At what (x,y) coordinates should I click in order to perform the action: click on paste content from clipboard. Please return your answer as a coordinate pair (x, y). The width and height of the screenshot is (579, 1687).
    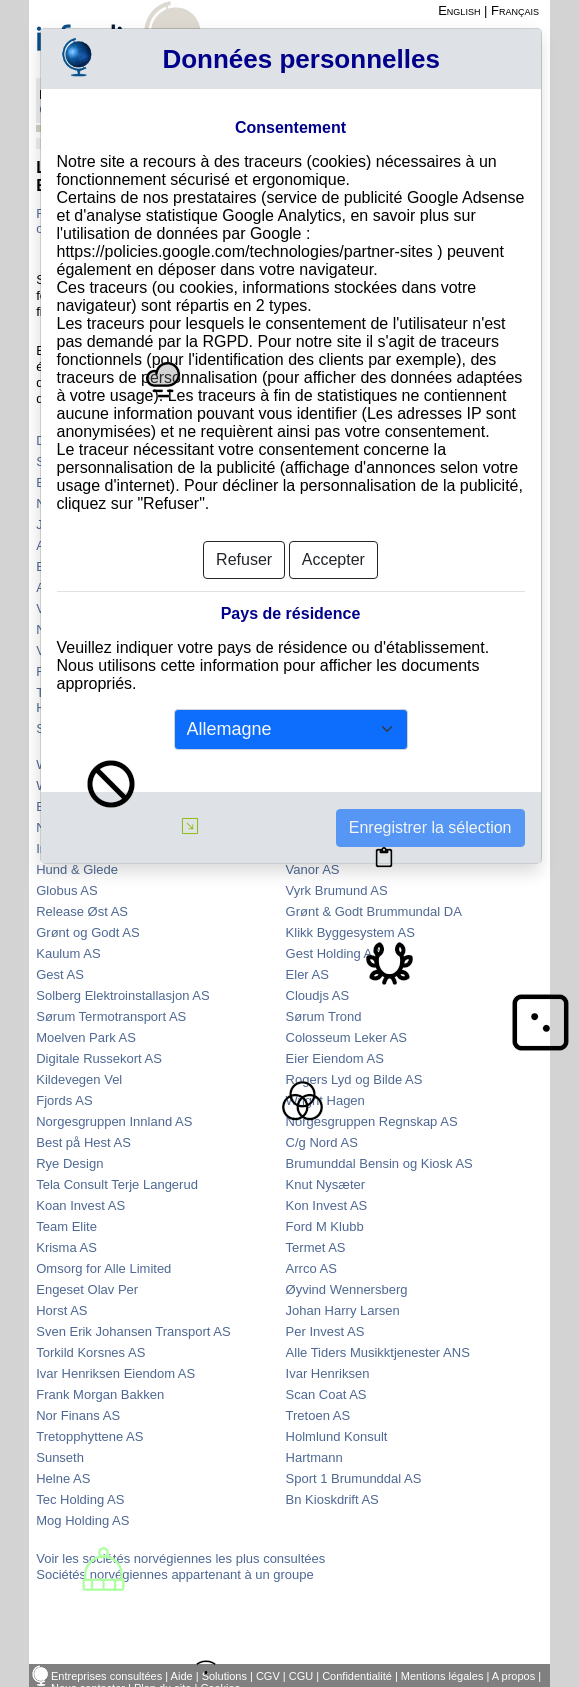
    Looking at the image, I should click on (384, 858).